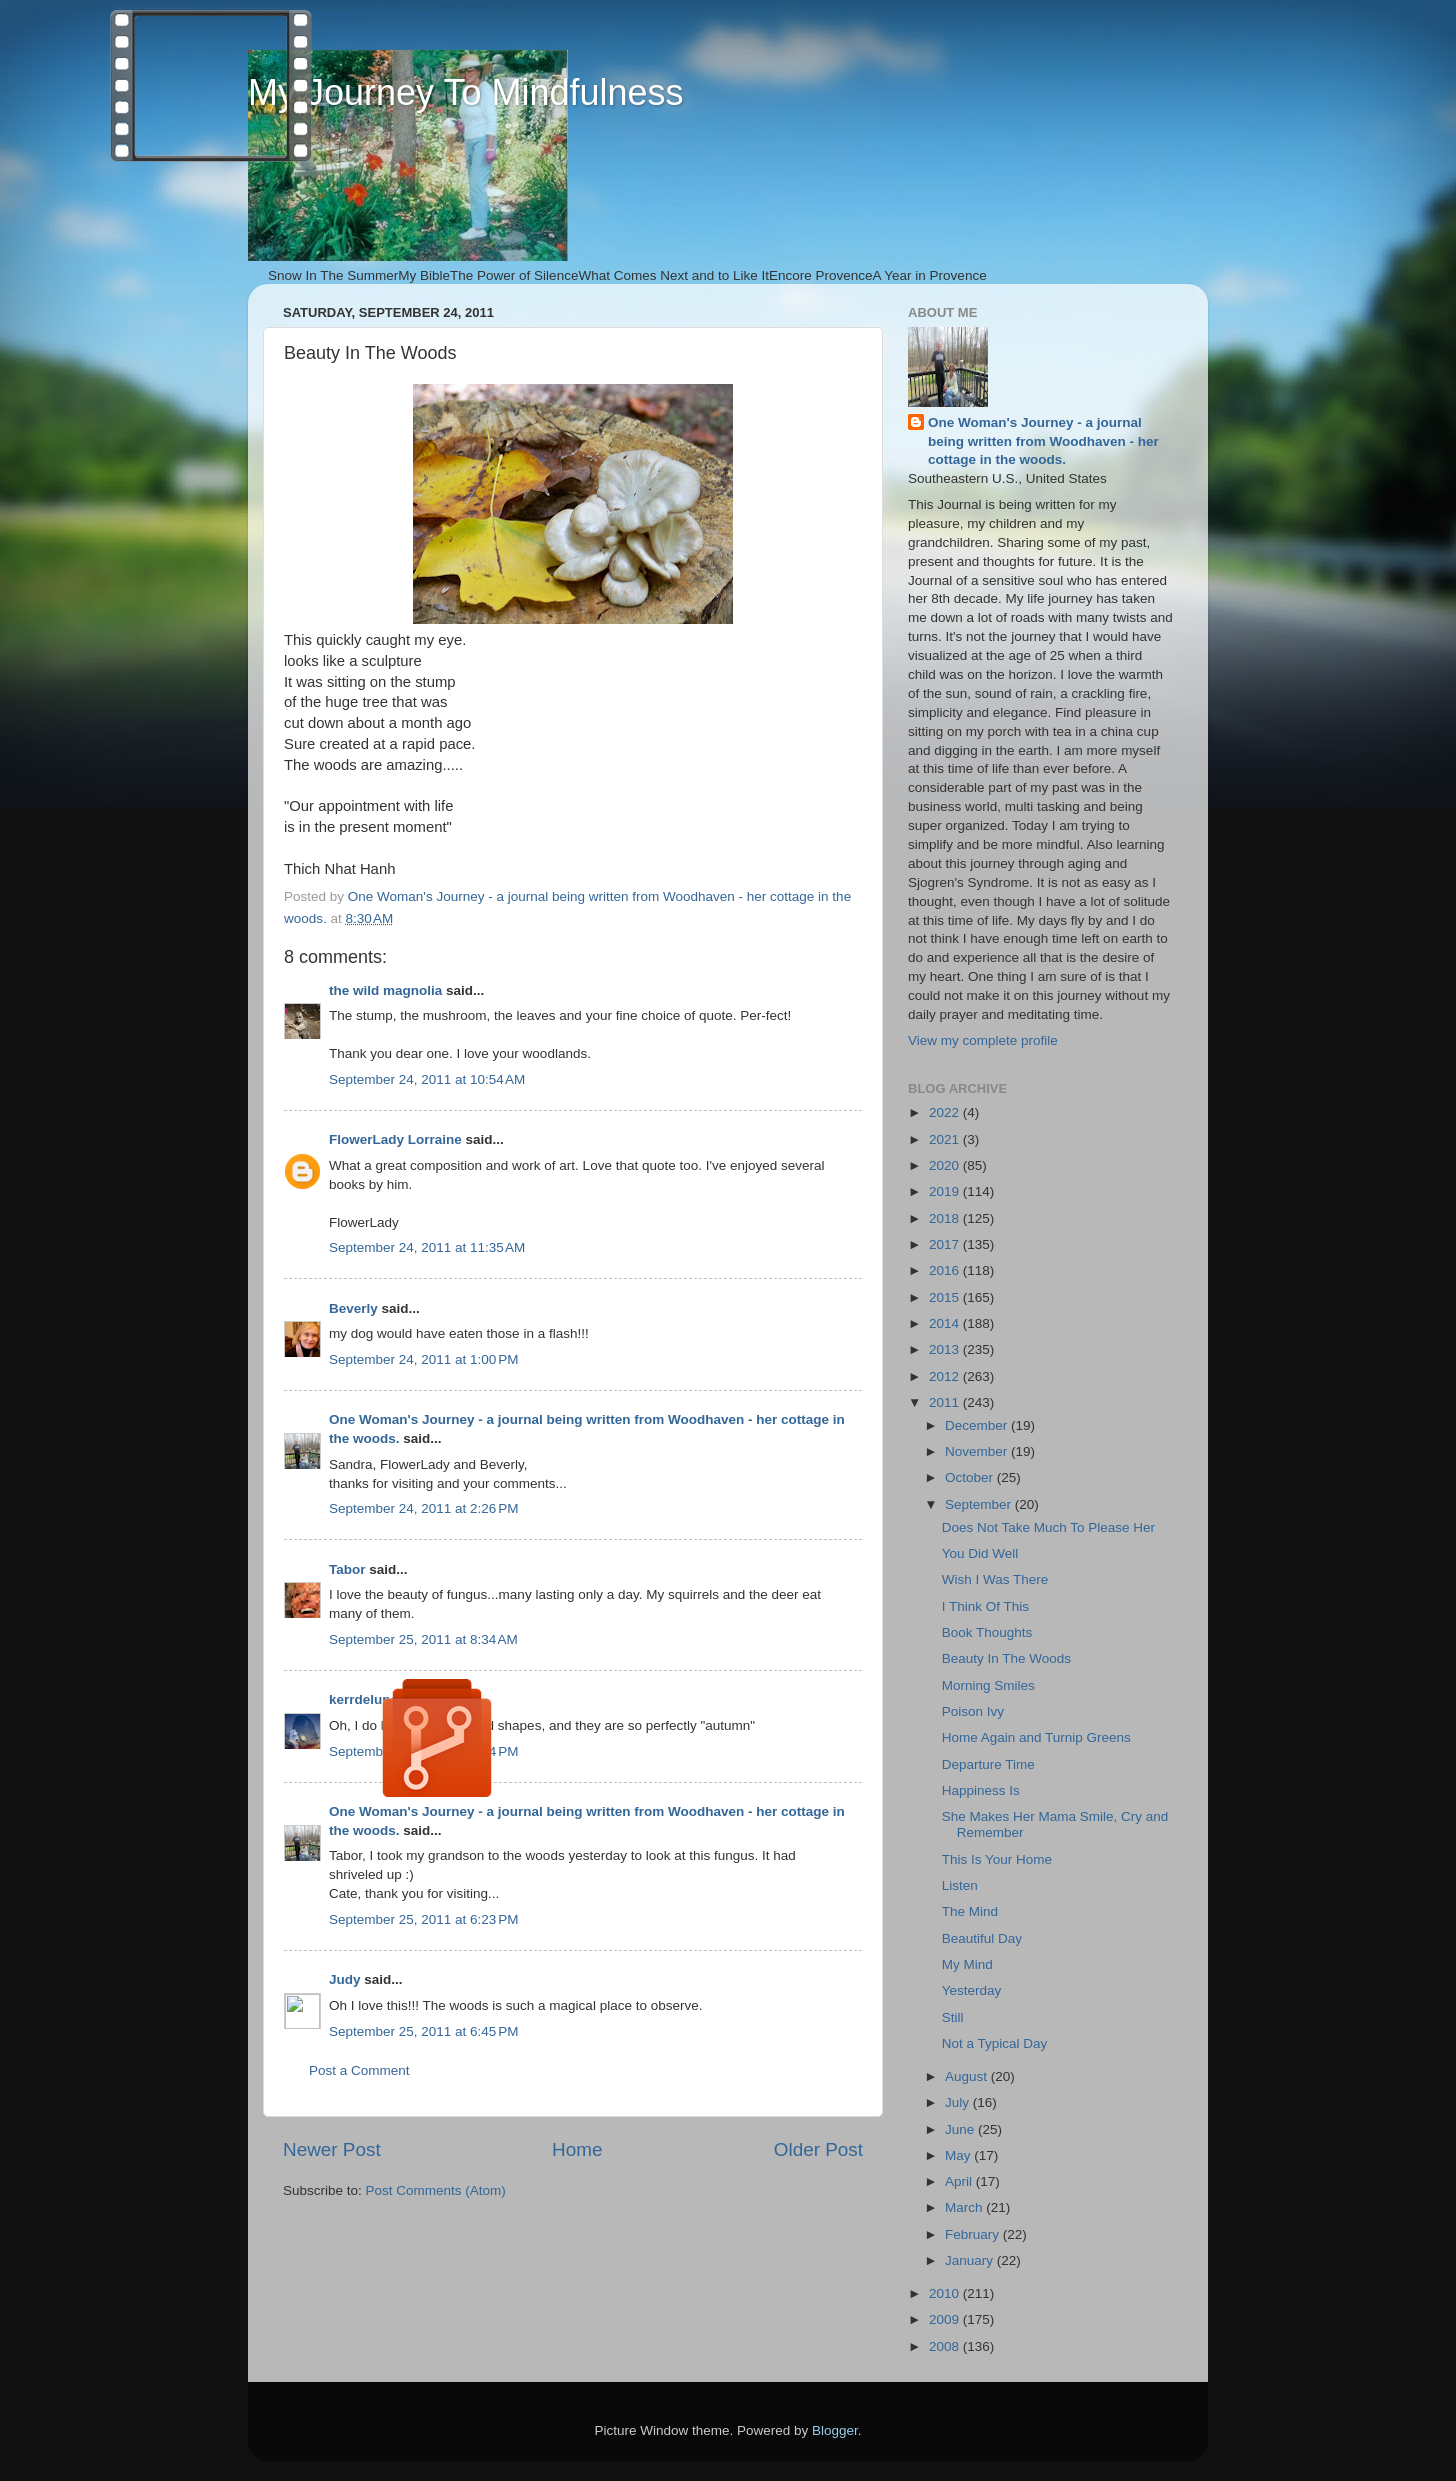 The height and width of the screenshot is (2481, 1456). I want to click on open the repos app for managing git repositories, so click(437, 1738).